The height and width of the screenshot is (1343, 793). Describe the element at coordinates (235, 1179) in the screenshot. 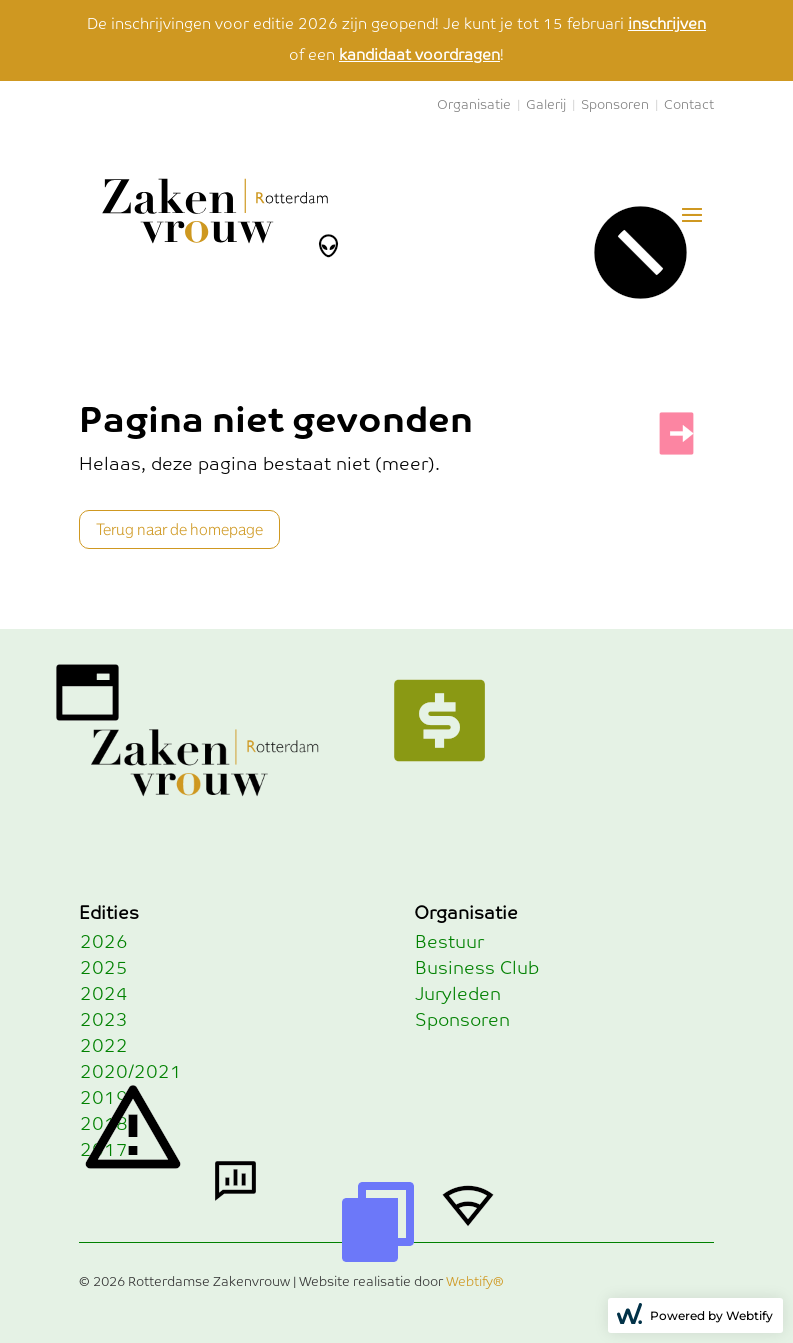

I see `create a poll in chat` at that location.